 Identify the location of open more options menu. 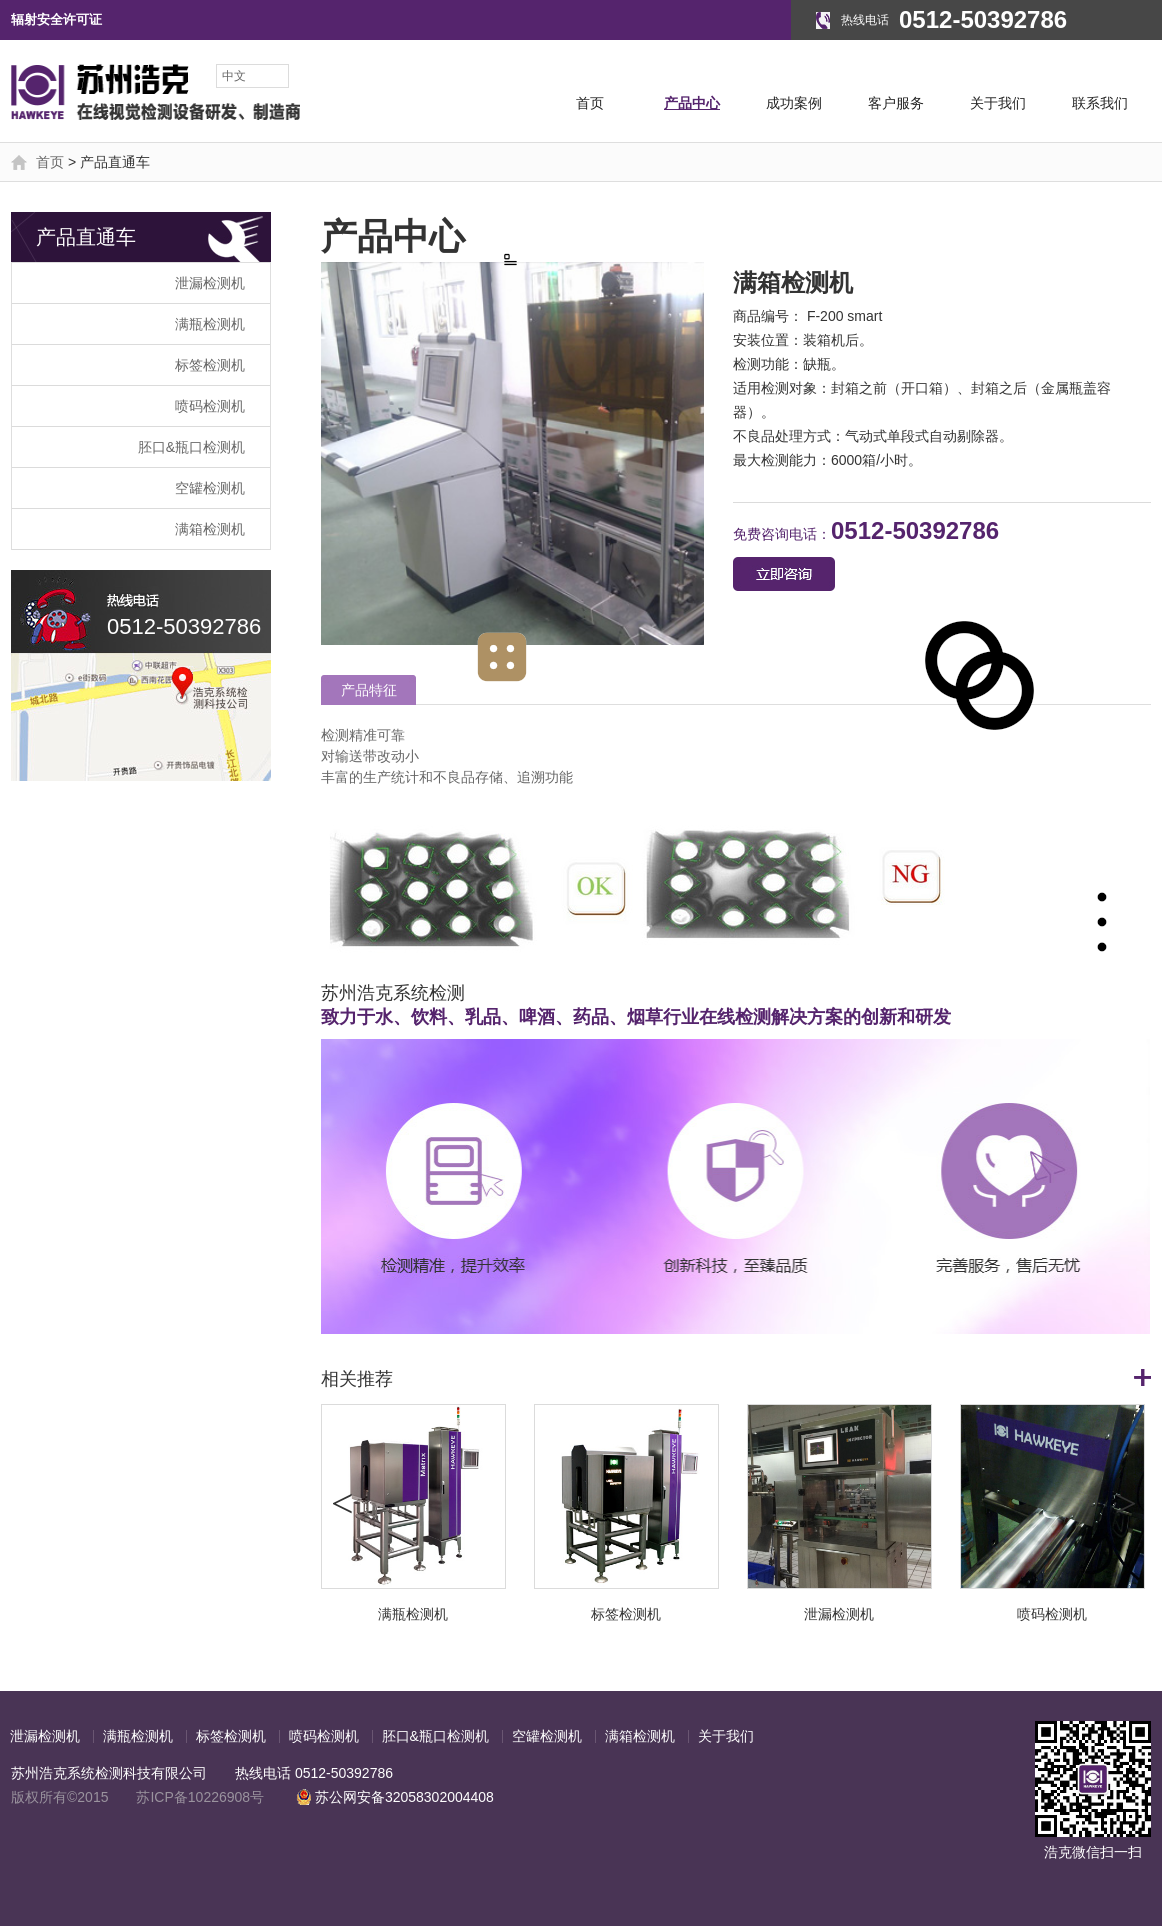
(1102, 922).